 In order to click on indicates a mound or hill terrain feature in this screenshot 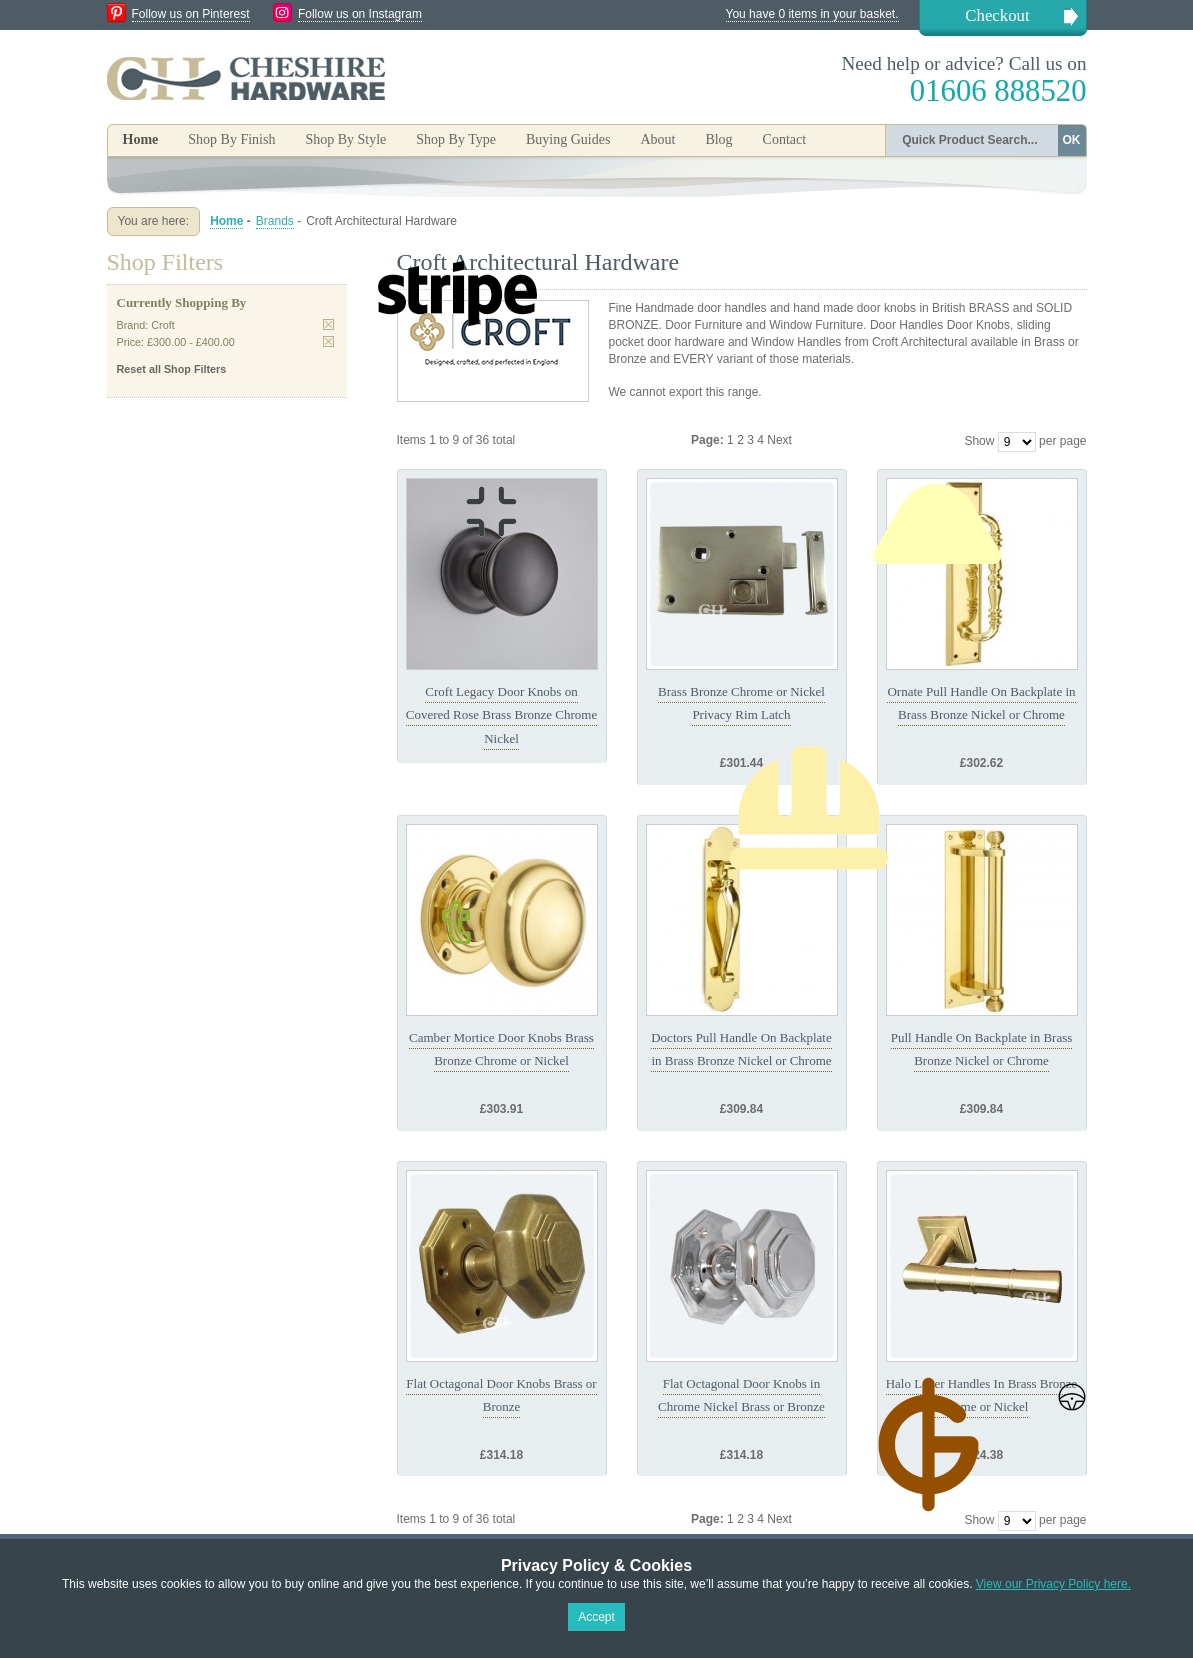, I will do `click(937, 524)`.